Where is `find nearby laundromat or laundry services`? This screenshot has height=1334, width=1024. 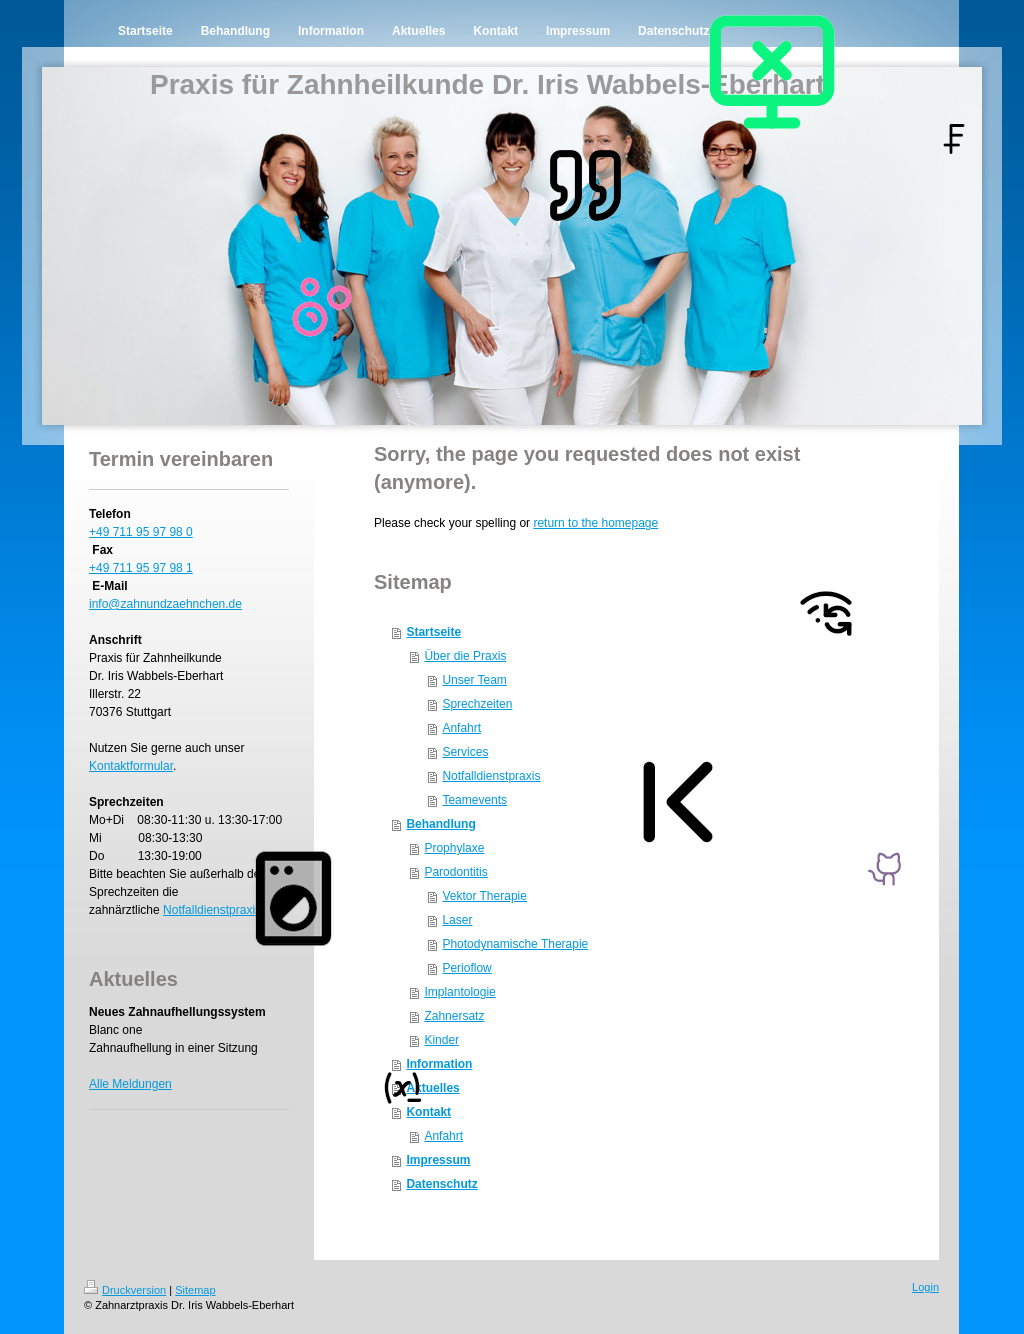
find nearby laundromat or laundry services is located at coordinates (293, 898).